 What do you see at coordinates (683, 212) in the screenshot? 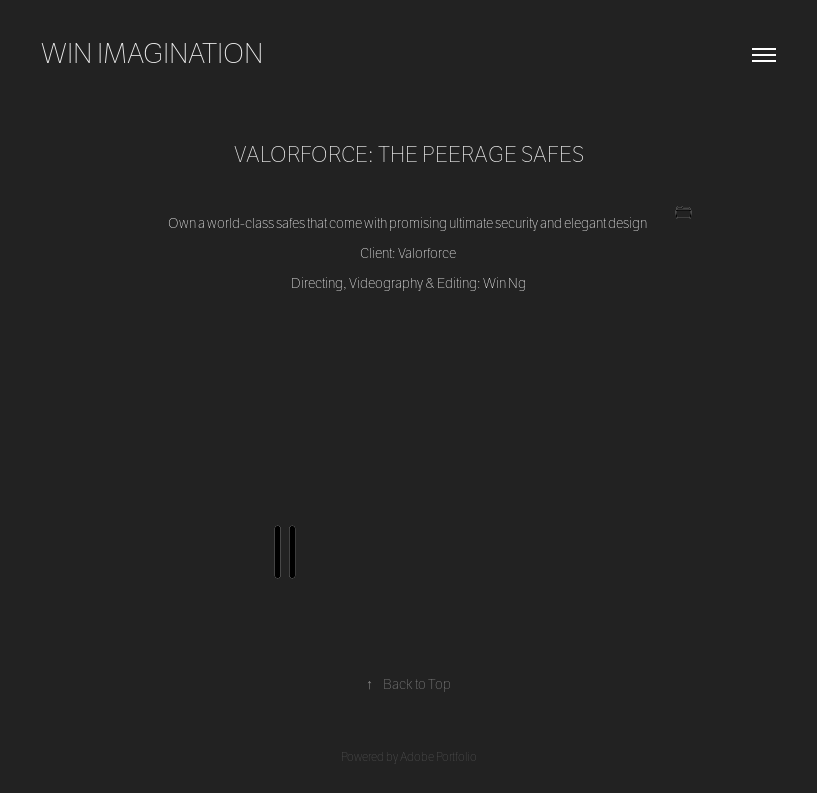
I see `open folder to view contents` at bounding box center [683, 212].